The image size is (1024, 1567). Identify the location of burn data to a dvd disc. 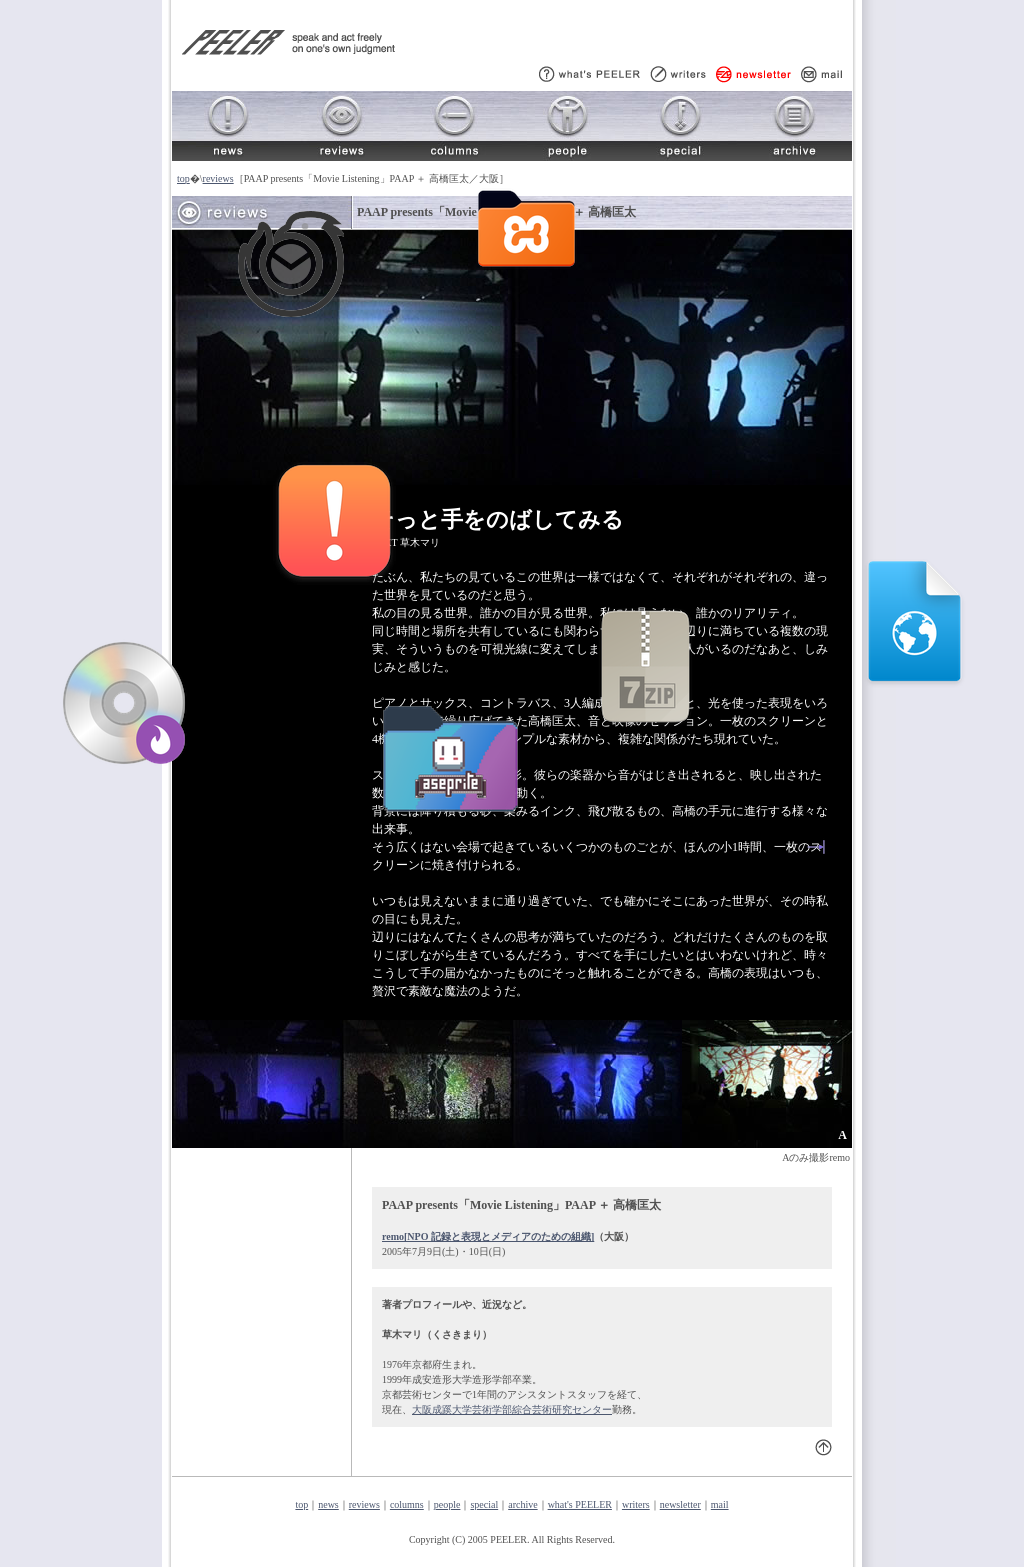
(124, 703).